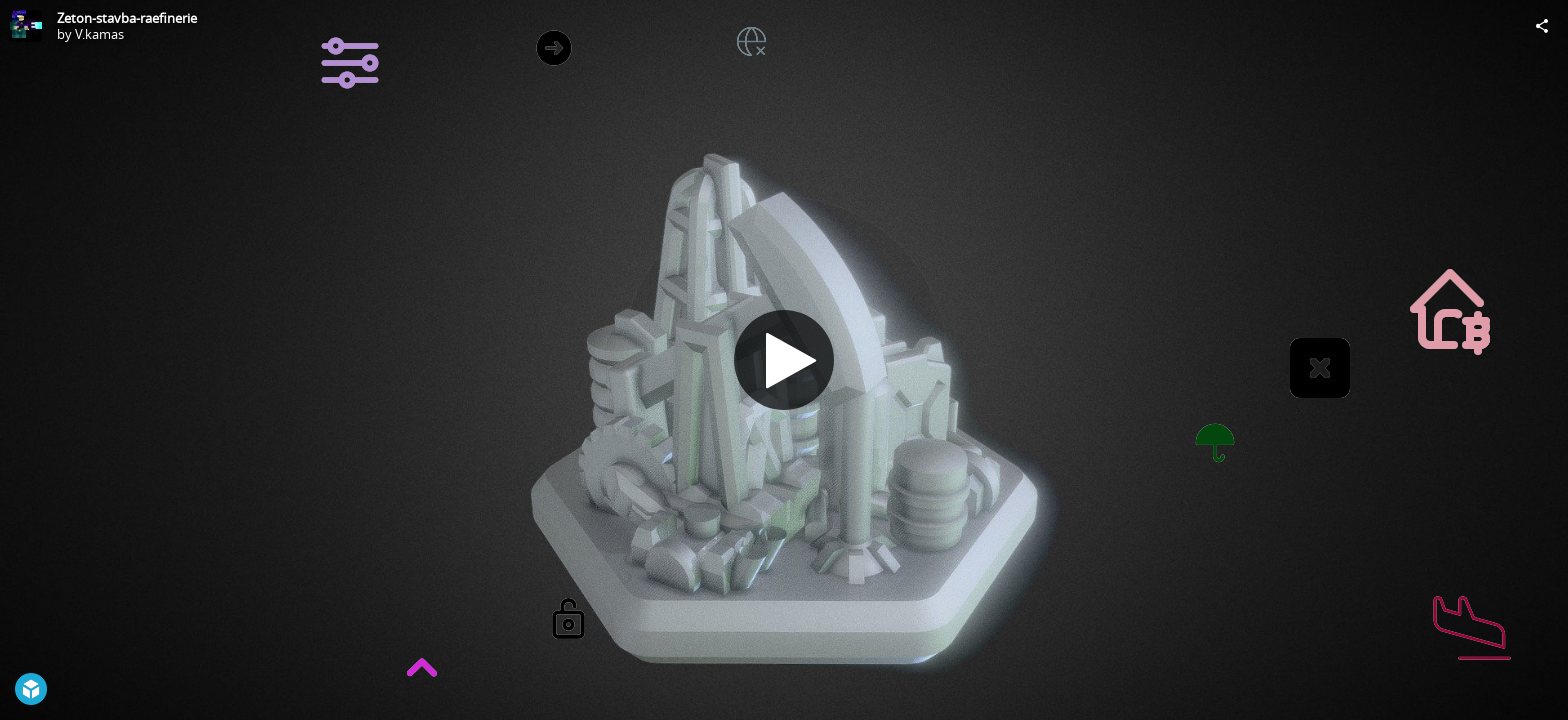 The height and width of the screenshot is (720, 1568). What do you see at coordinates (422, 669) in the screenshot?
I see `collapse an expanded section` at bounding box center [422, 669].